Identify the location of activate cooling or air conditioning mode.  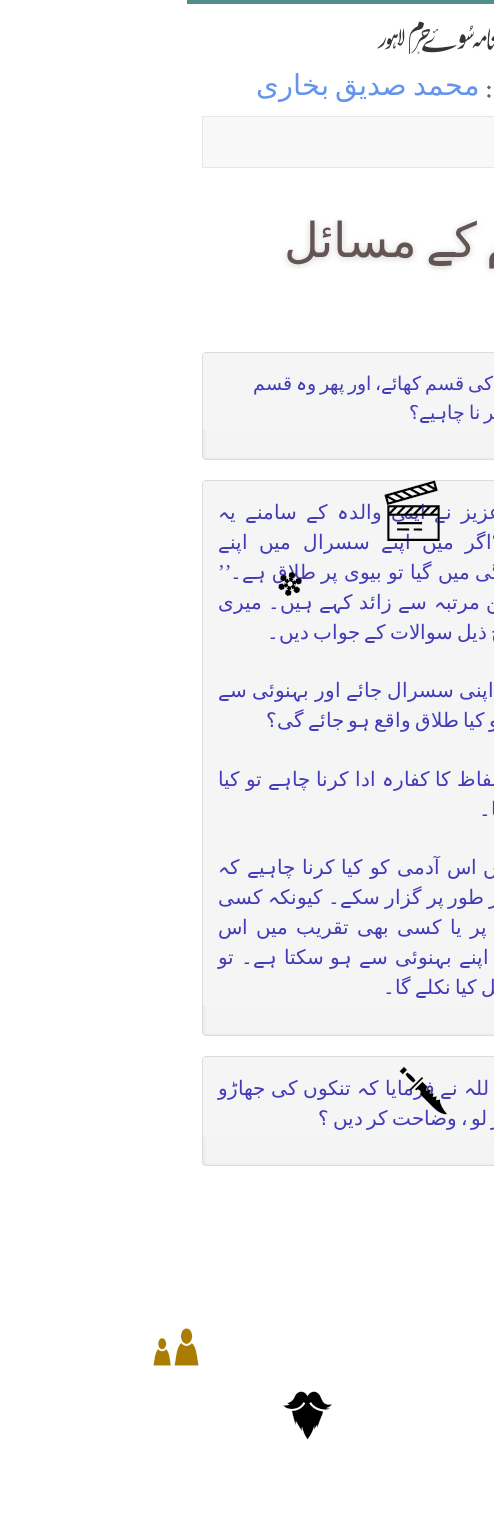
(290, 584).